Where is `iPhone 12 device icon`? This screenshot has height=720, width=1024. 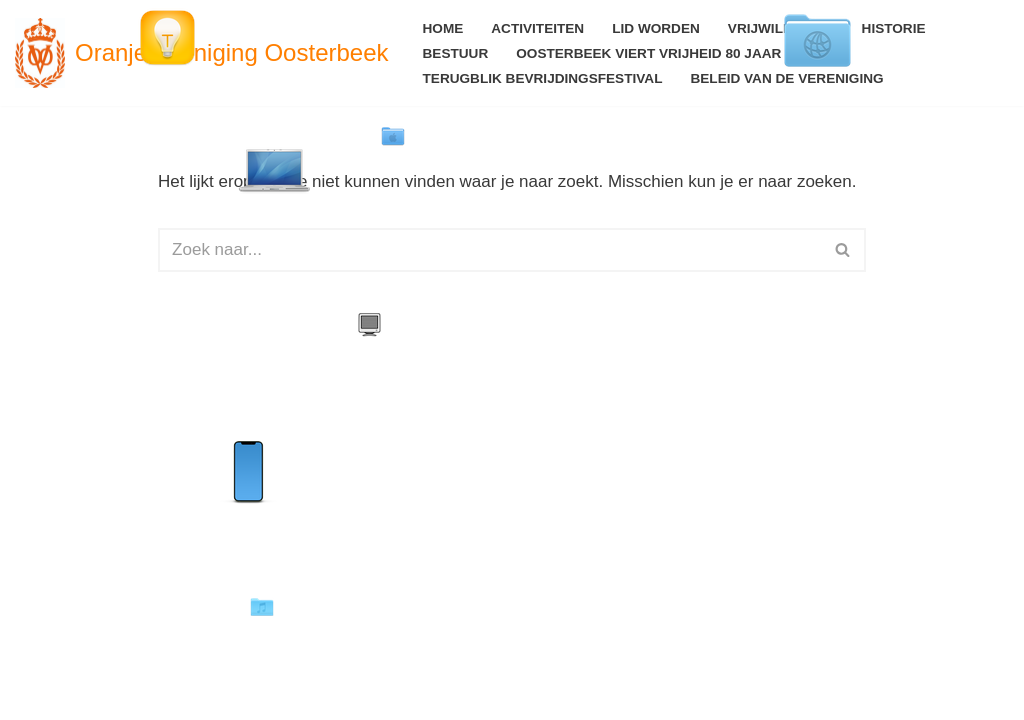
iPhone 12 device icon is located at coordinates (248, 472).